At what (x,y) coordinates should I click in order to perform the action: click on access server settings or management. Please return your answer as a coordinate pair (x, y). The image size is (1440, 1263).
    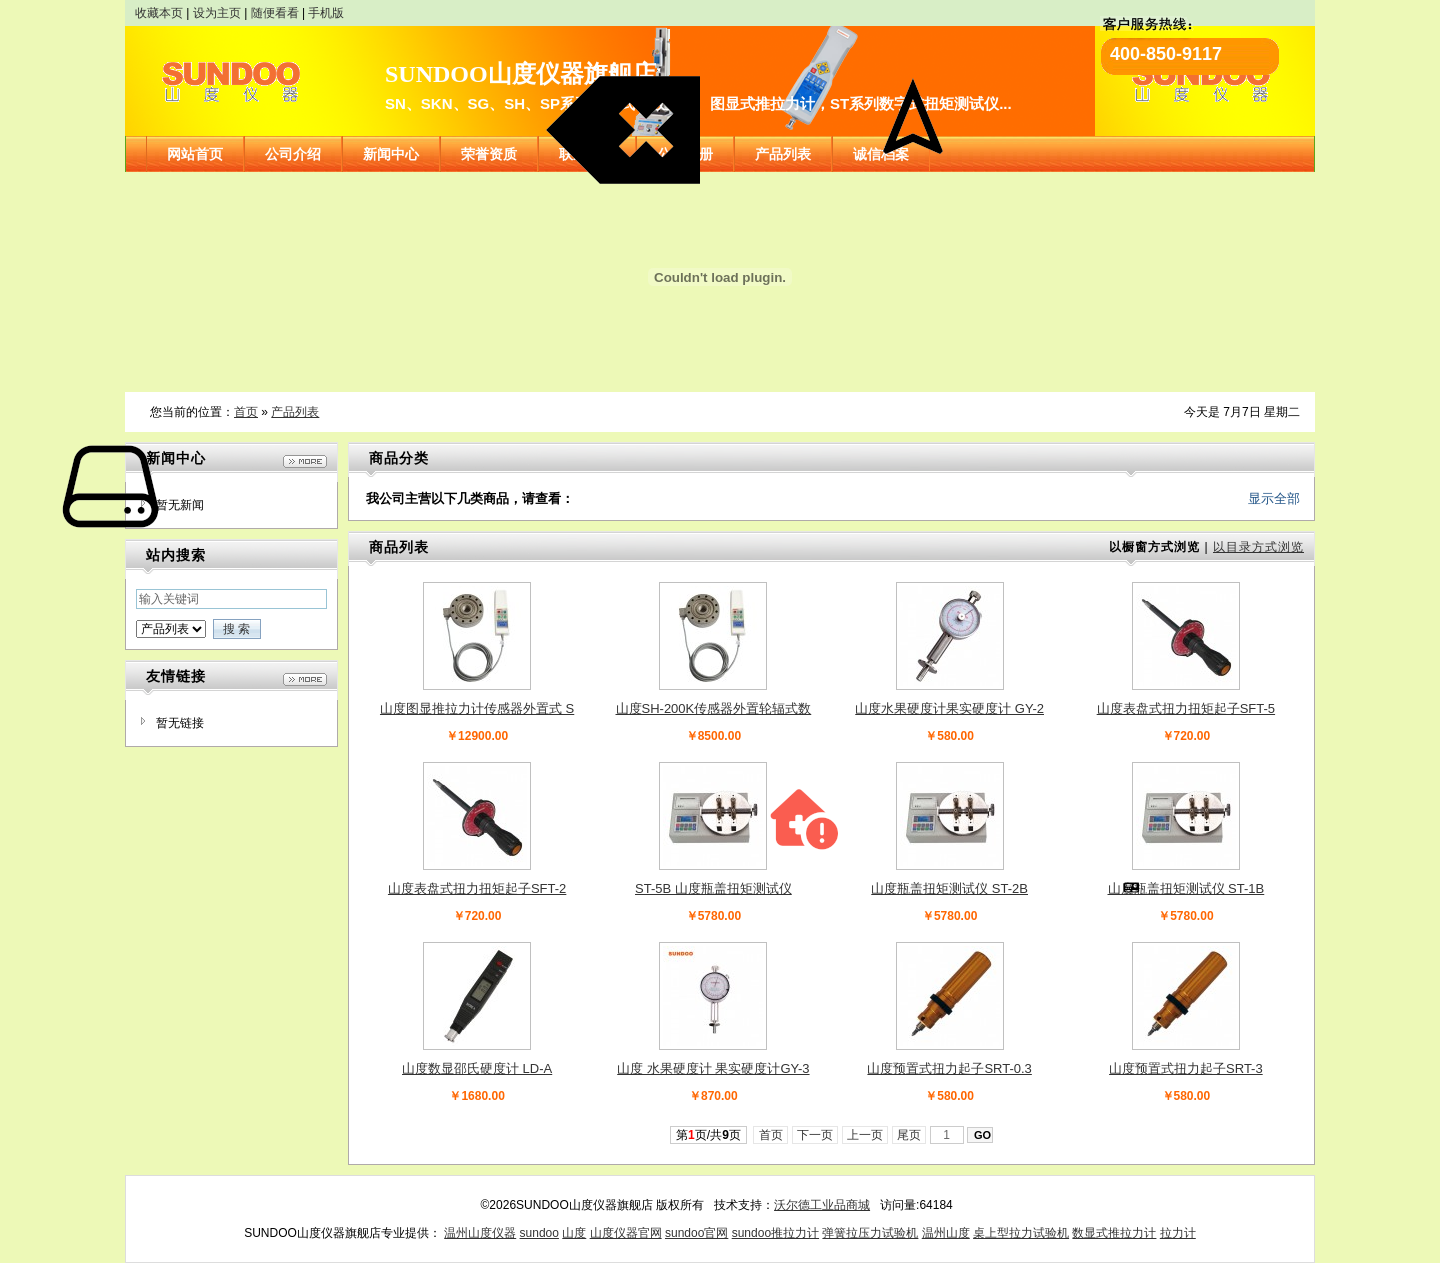
    Looking at the image, I should click on (110, 486).